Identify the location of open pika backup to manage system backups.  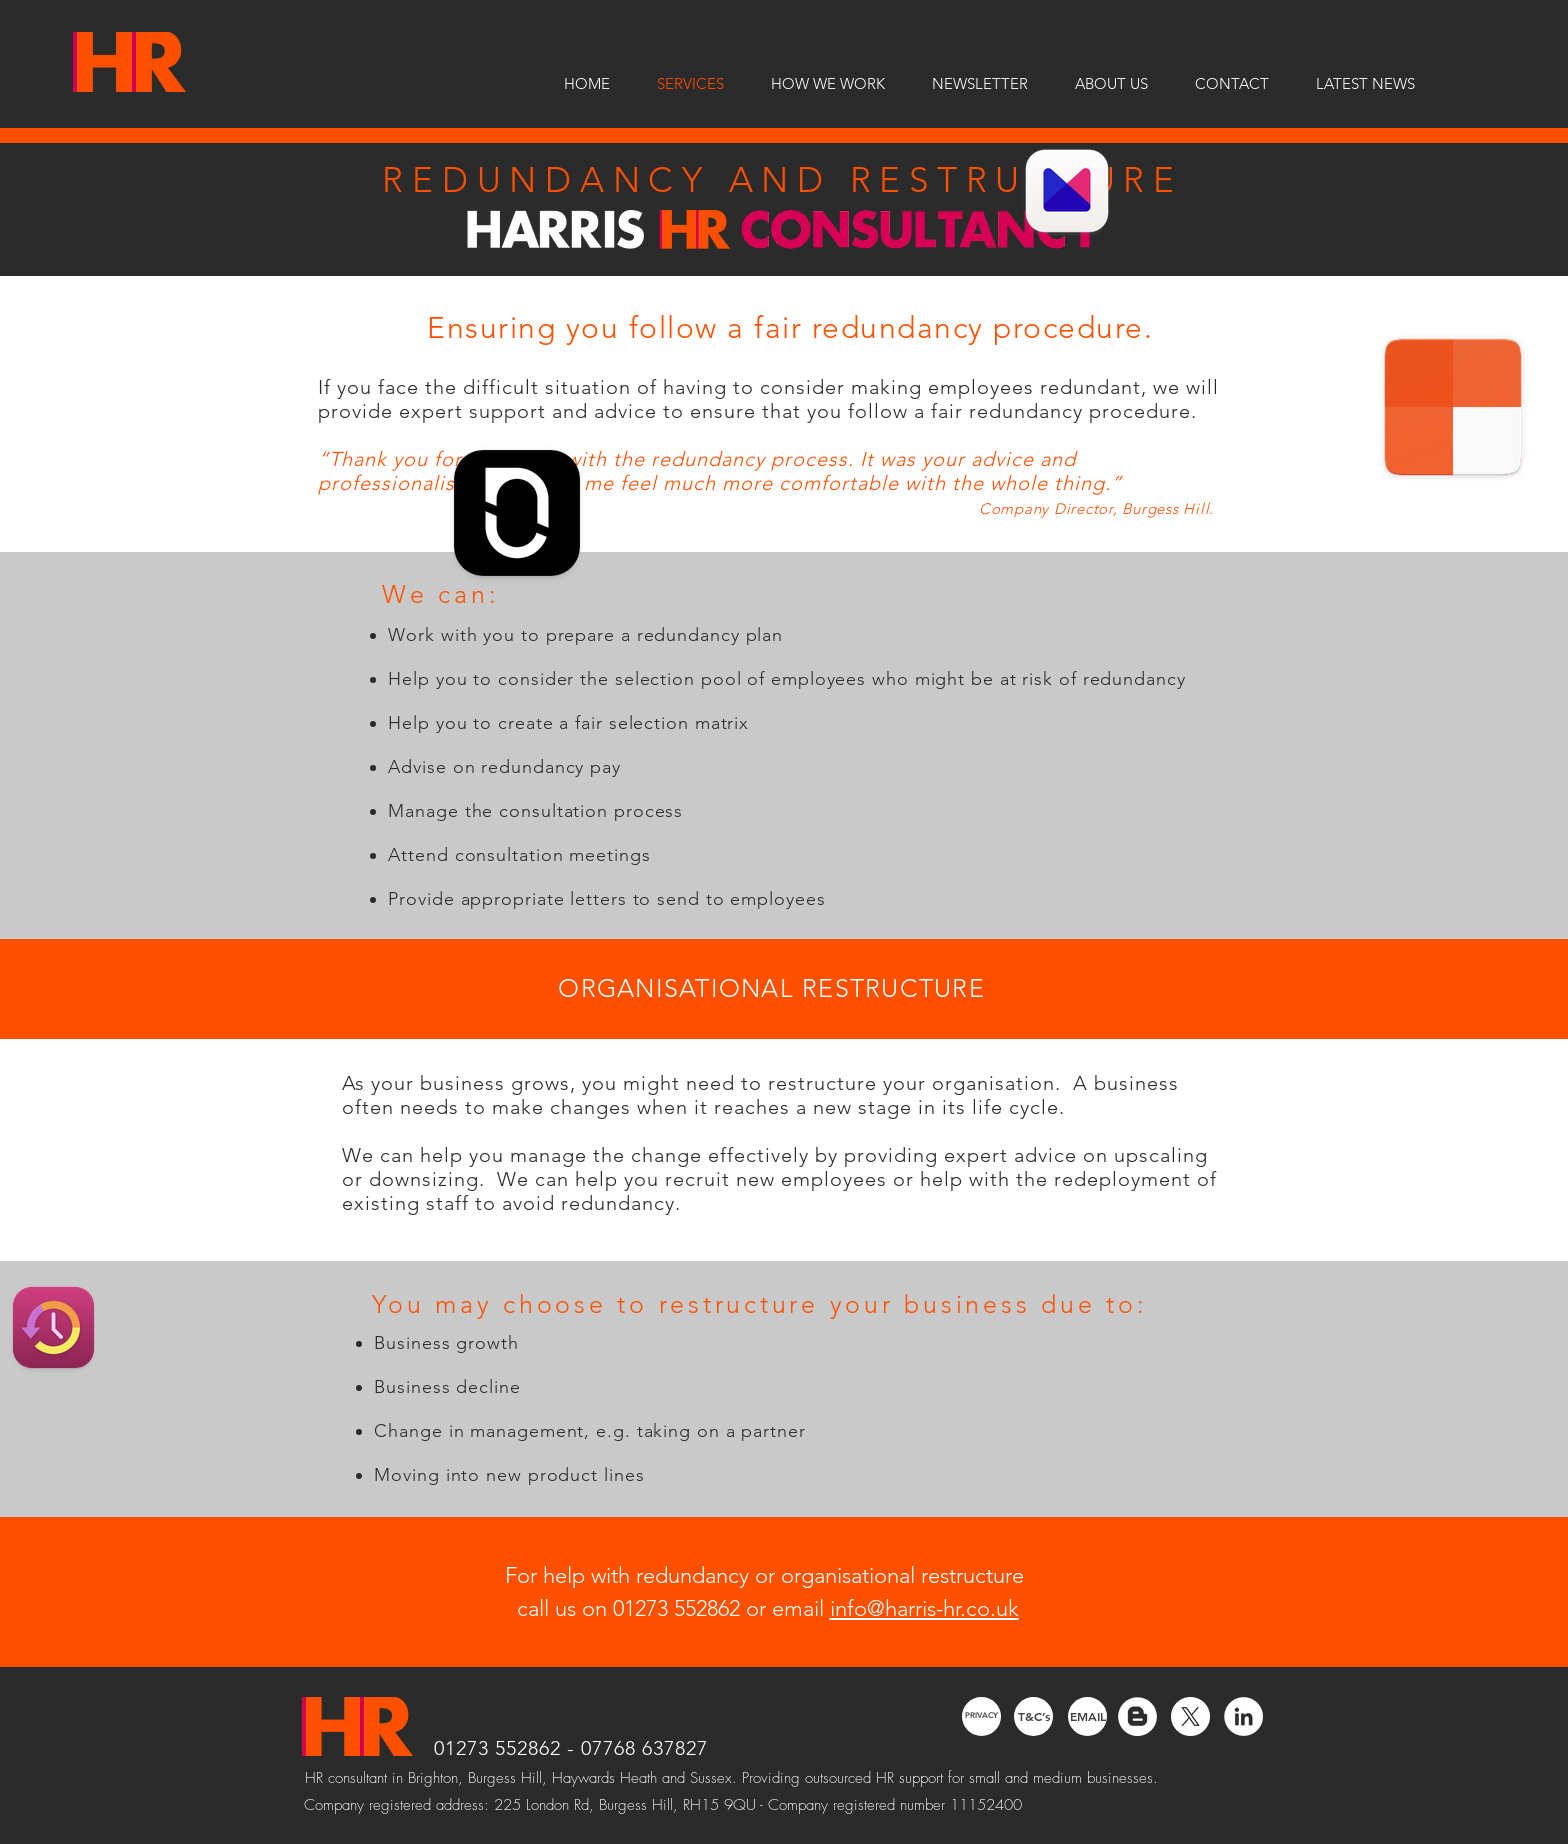
(53, 1327).